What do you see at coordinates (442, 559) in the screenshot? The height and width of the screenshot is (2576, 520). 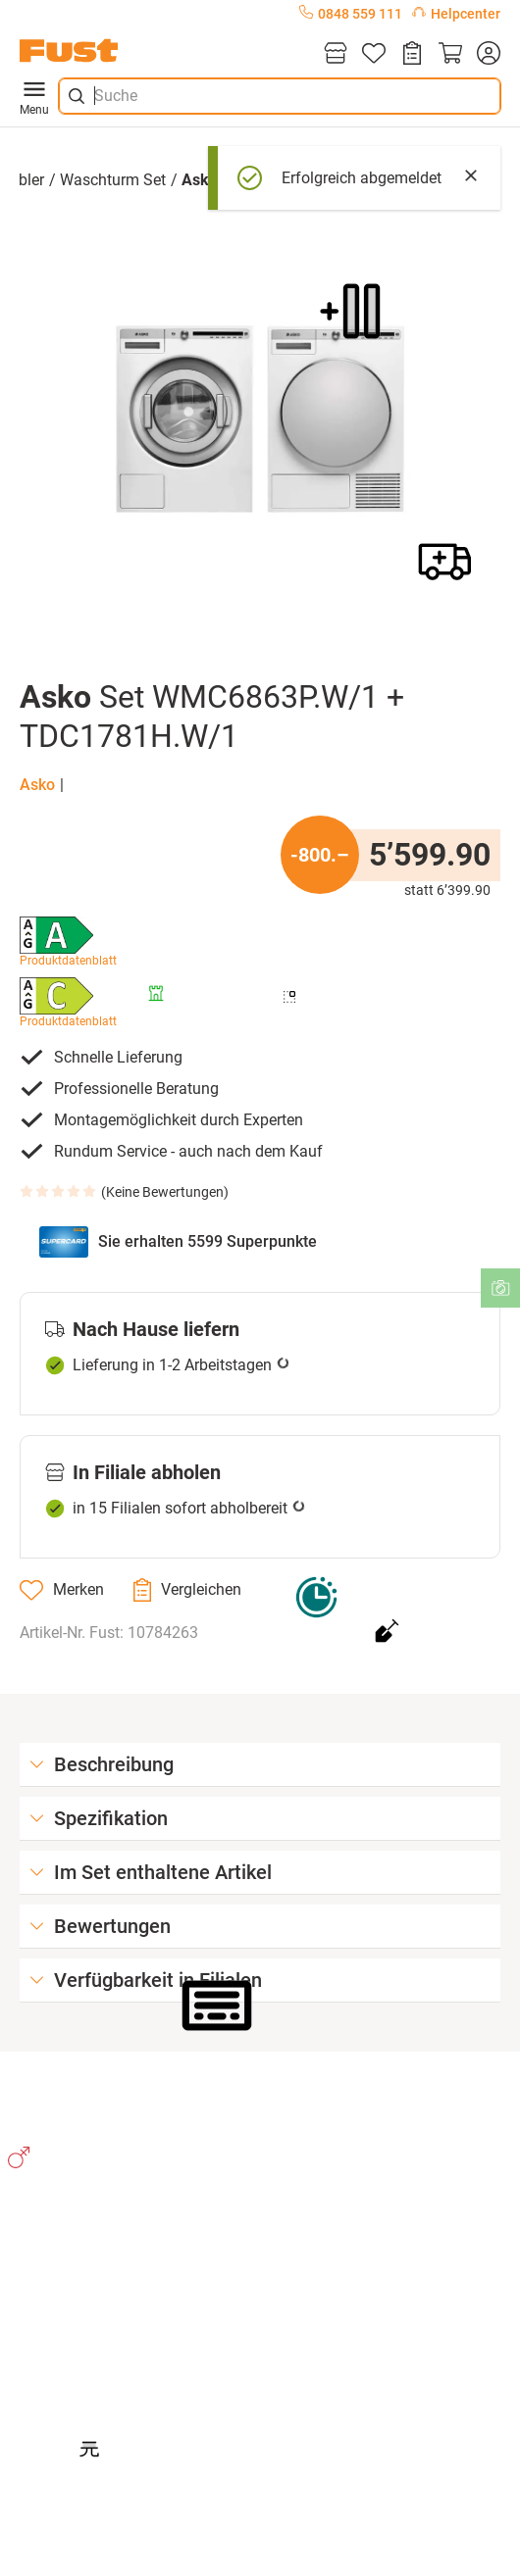 I see `access emergency medical services` at bounding box center [442, 559].